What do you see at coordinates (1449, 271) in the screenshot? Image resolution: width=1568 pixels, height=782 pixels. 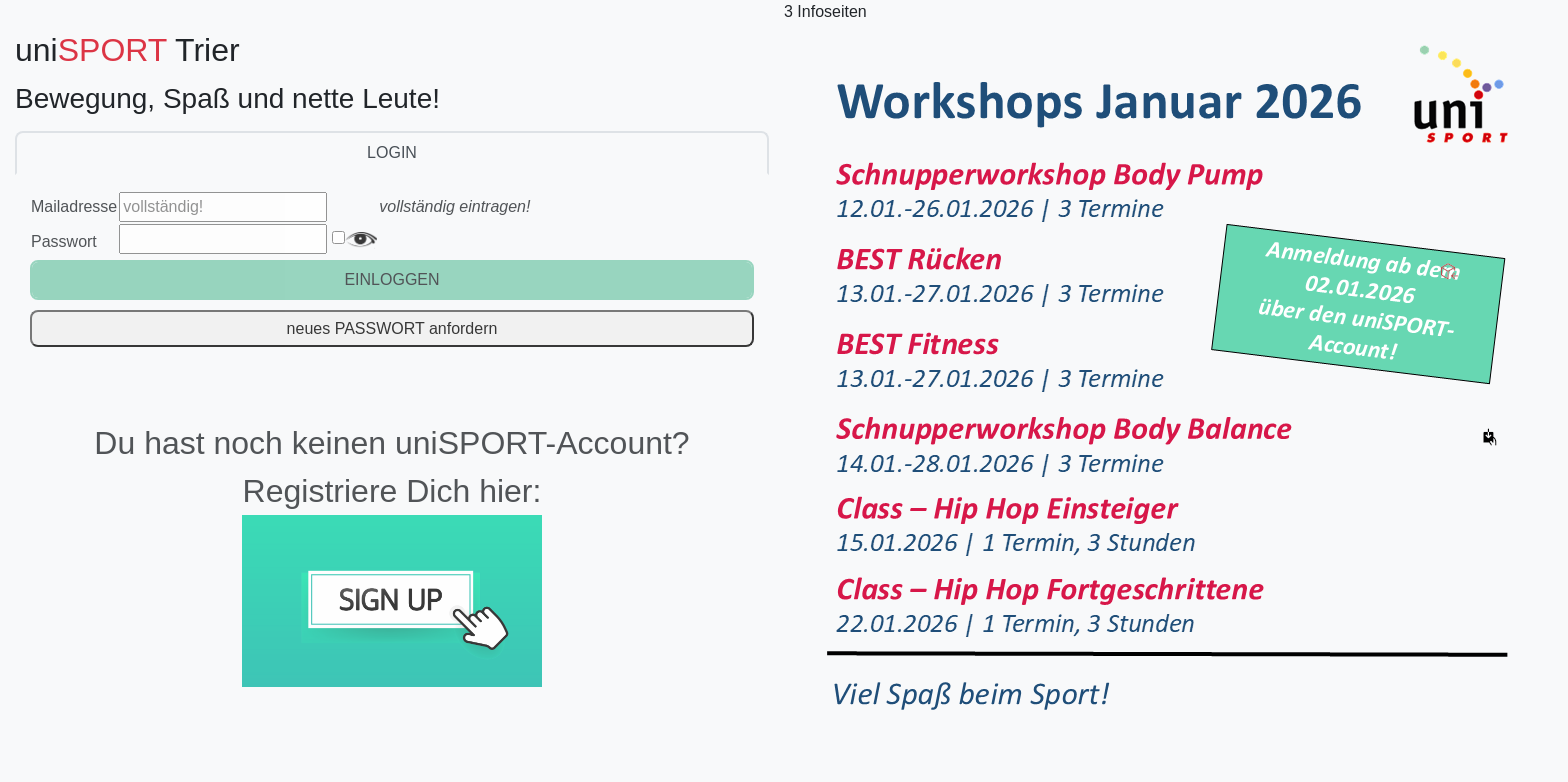 I see `view package dependencies` at bounding box center [1449, 271].